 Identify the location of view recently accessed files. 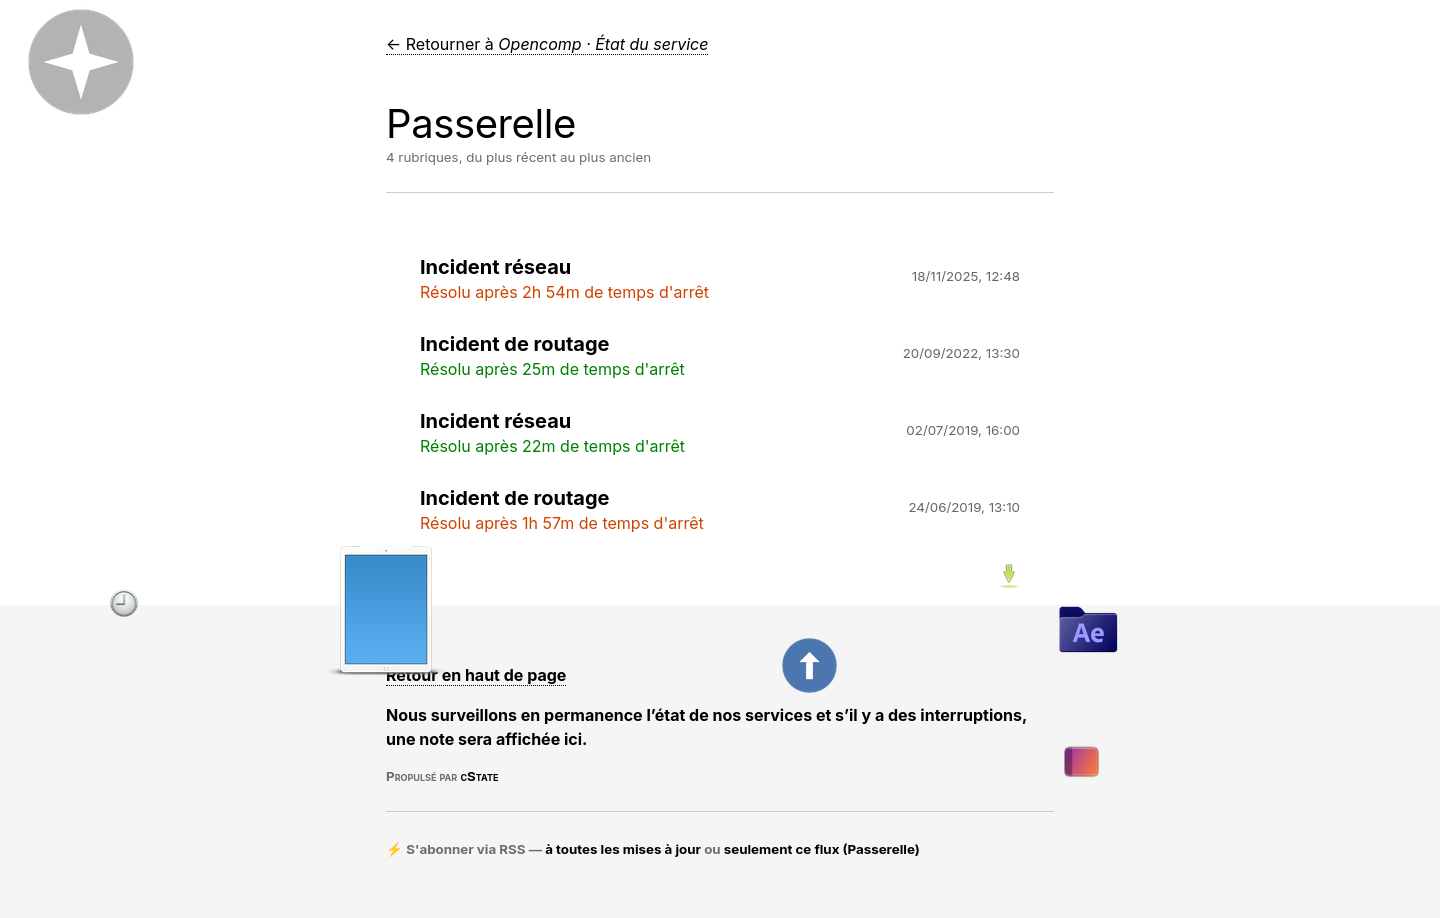
(124, 603).